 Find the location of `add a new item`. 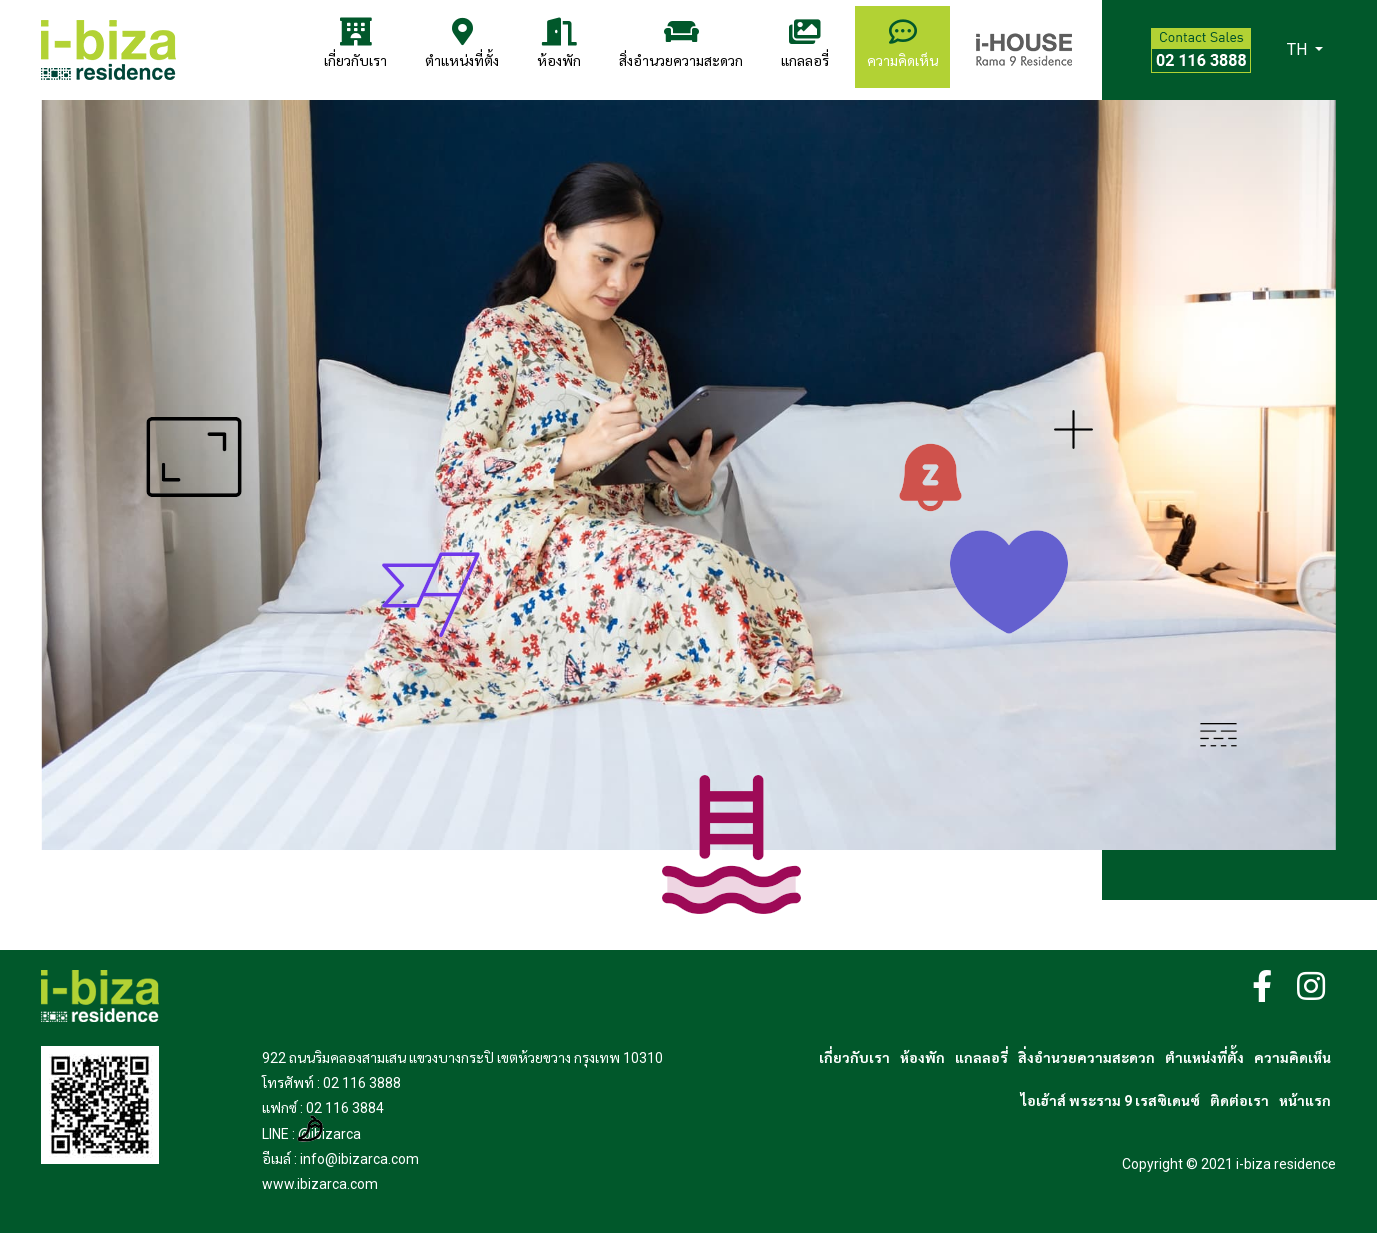

add a new item is located at coordinates (1073, 429).